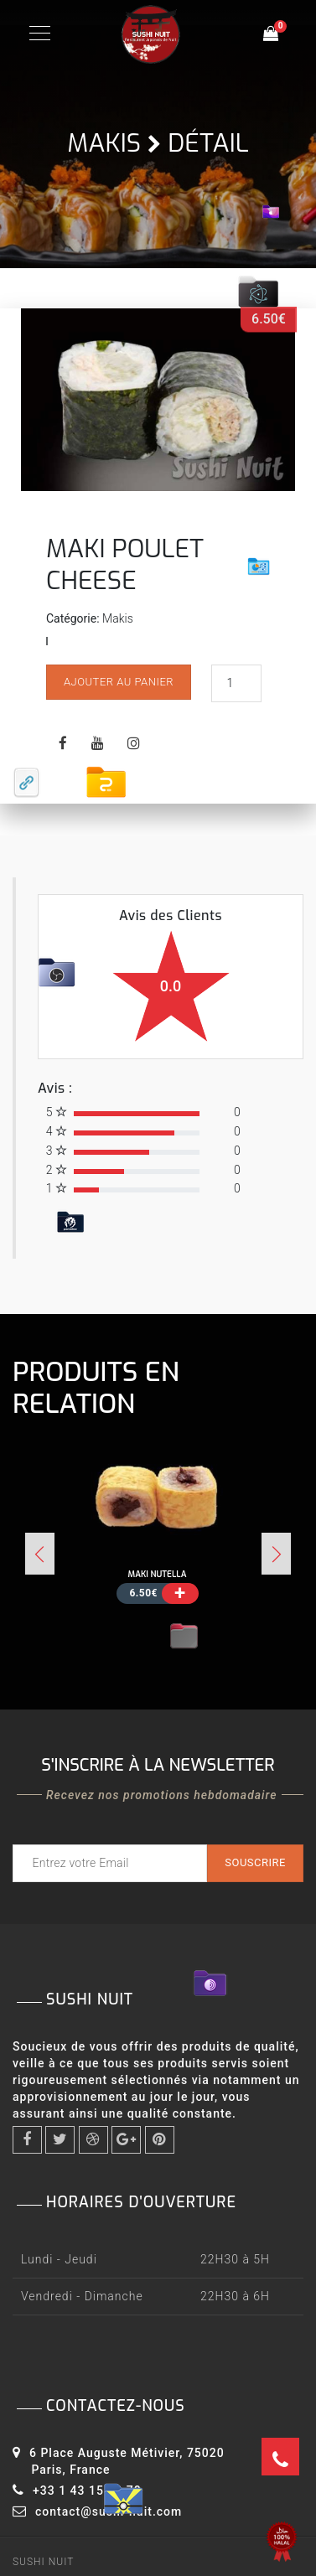 This screenshot has width=316, height=2576. I want to click on open folder to view contents, so click(184, 1635).